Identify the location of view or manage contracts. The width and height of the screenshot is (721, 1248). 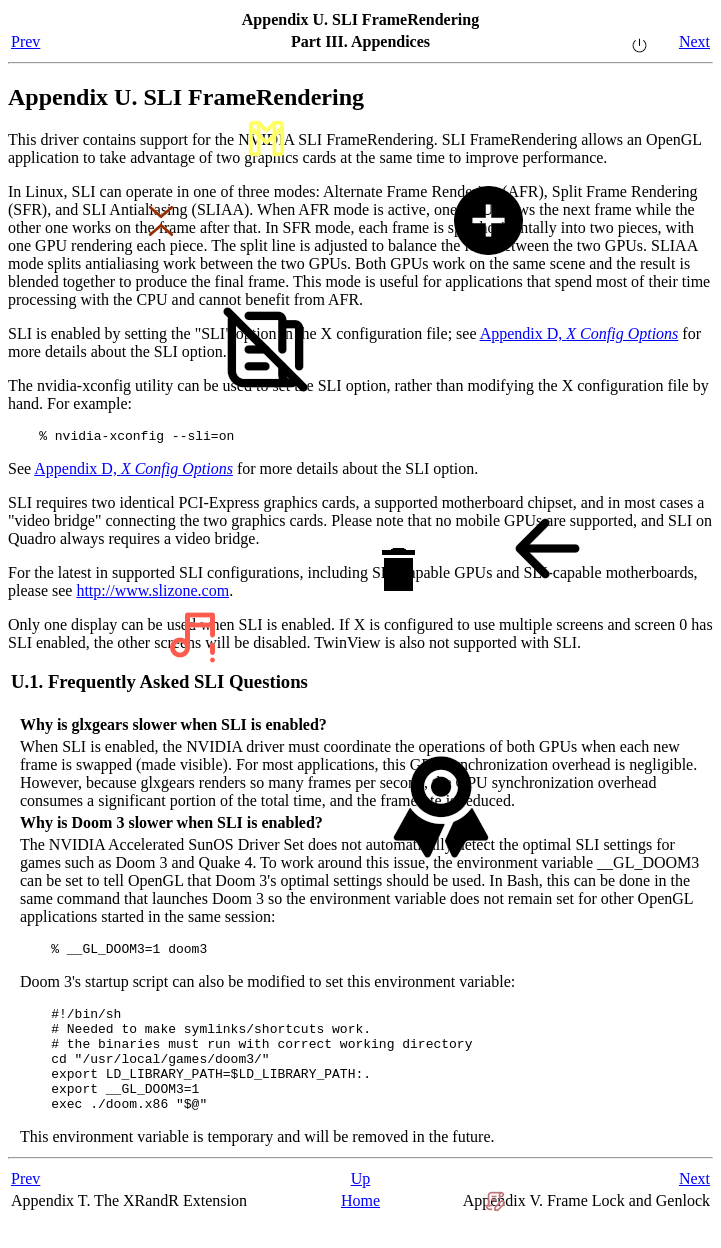
(495, 1201).